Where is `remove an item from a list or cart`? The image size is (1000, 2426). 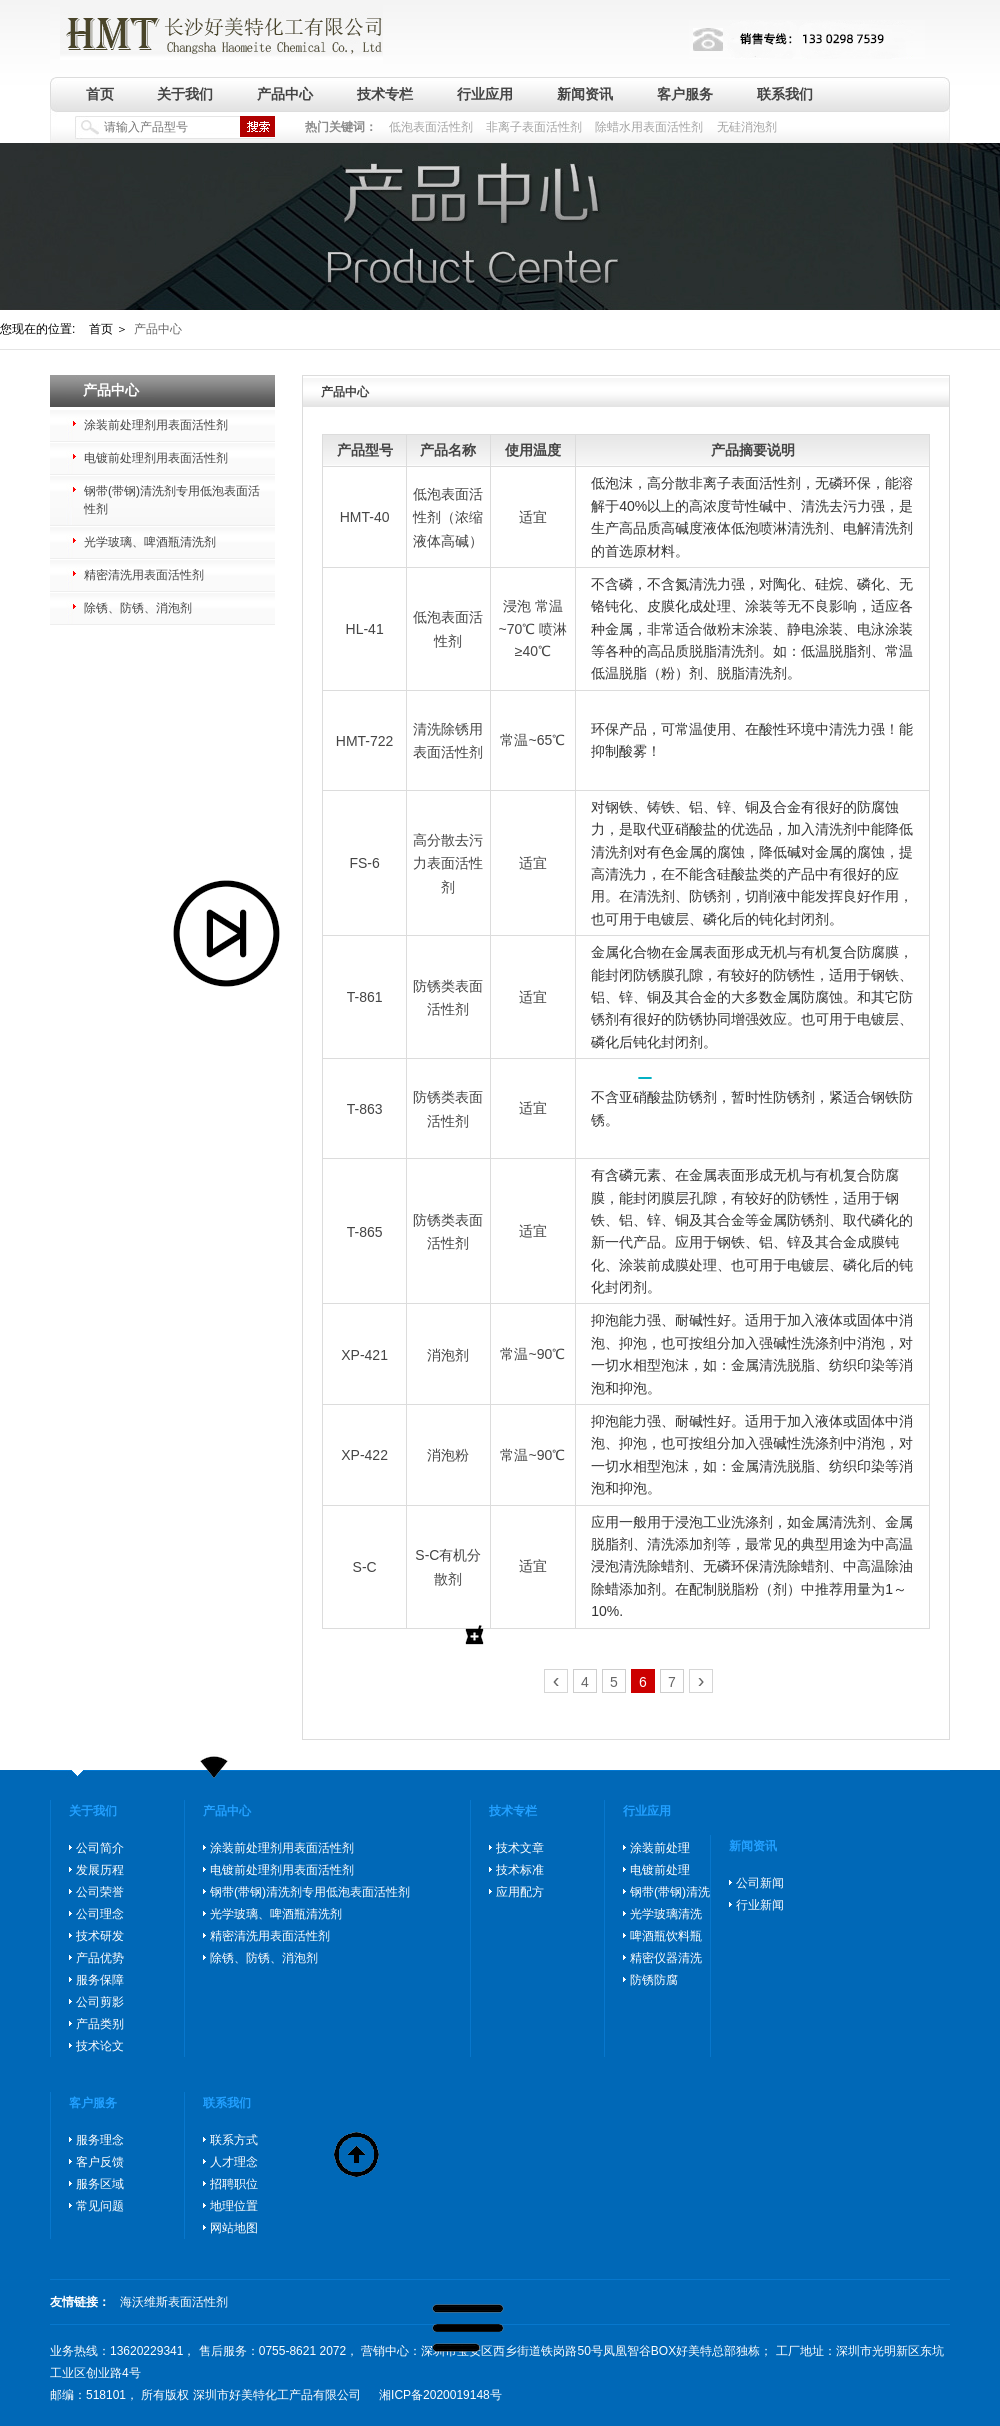 remove an item from a list or cart is located at coordinates (645, 1078).